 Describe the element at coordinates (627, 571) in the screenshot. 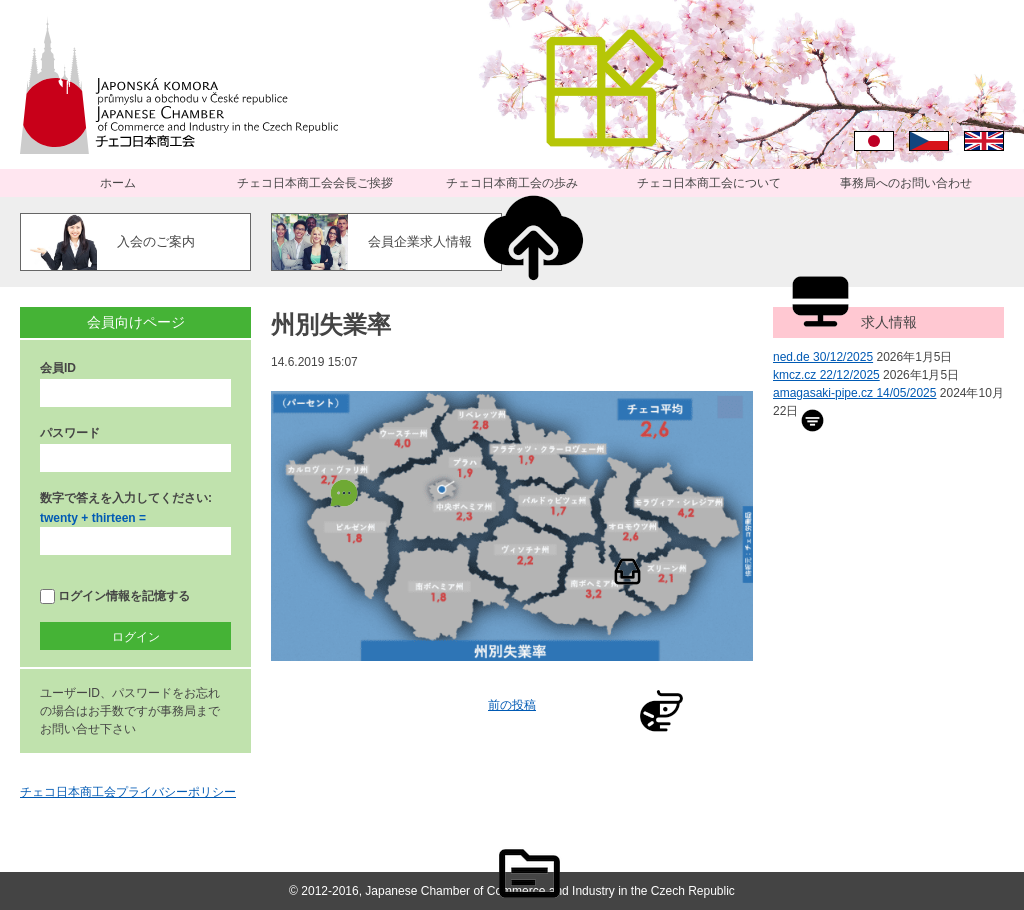

I see `view your inbox` at that location.